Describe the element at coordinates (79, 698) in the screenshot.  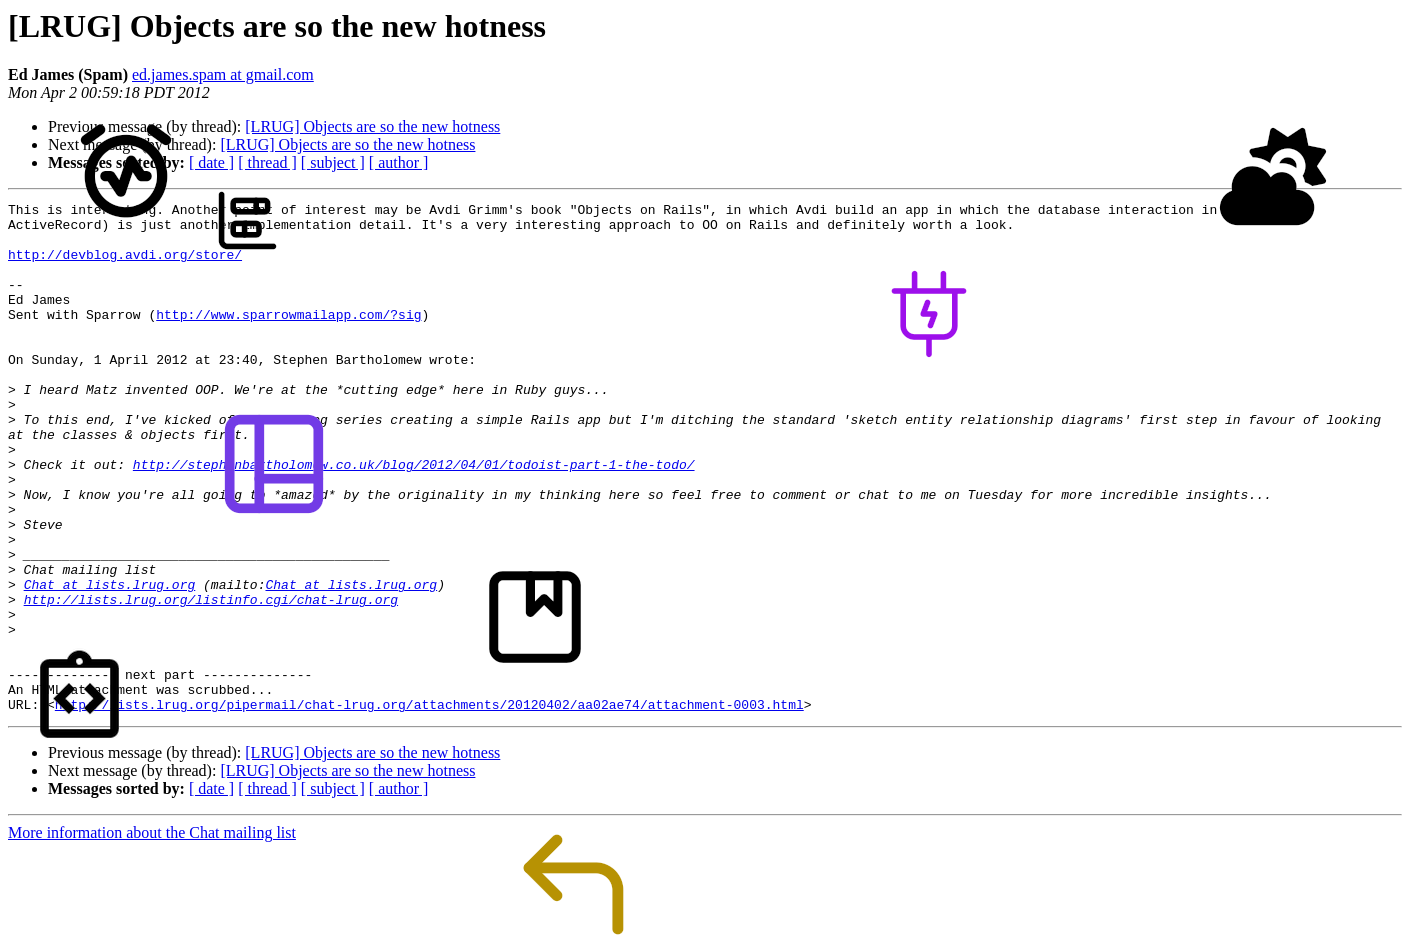
I see `view code integration instructions` at that location.